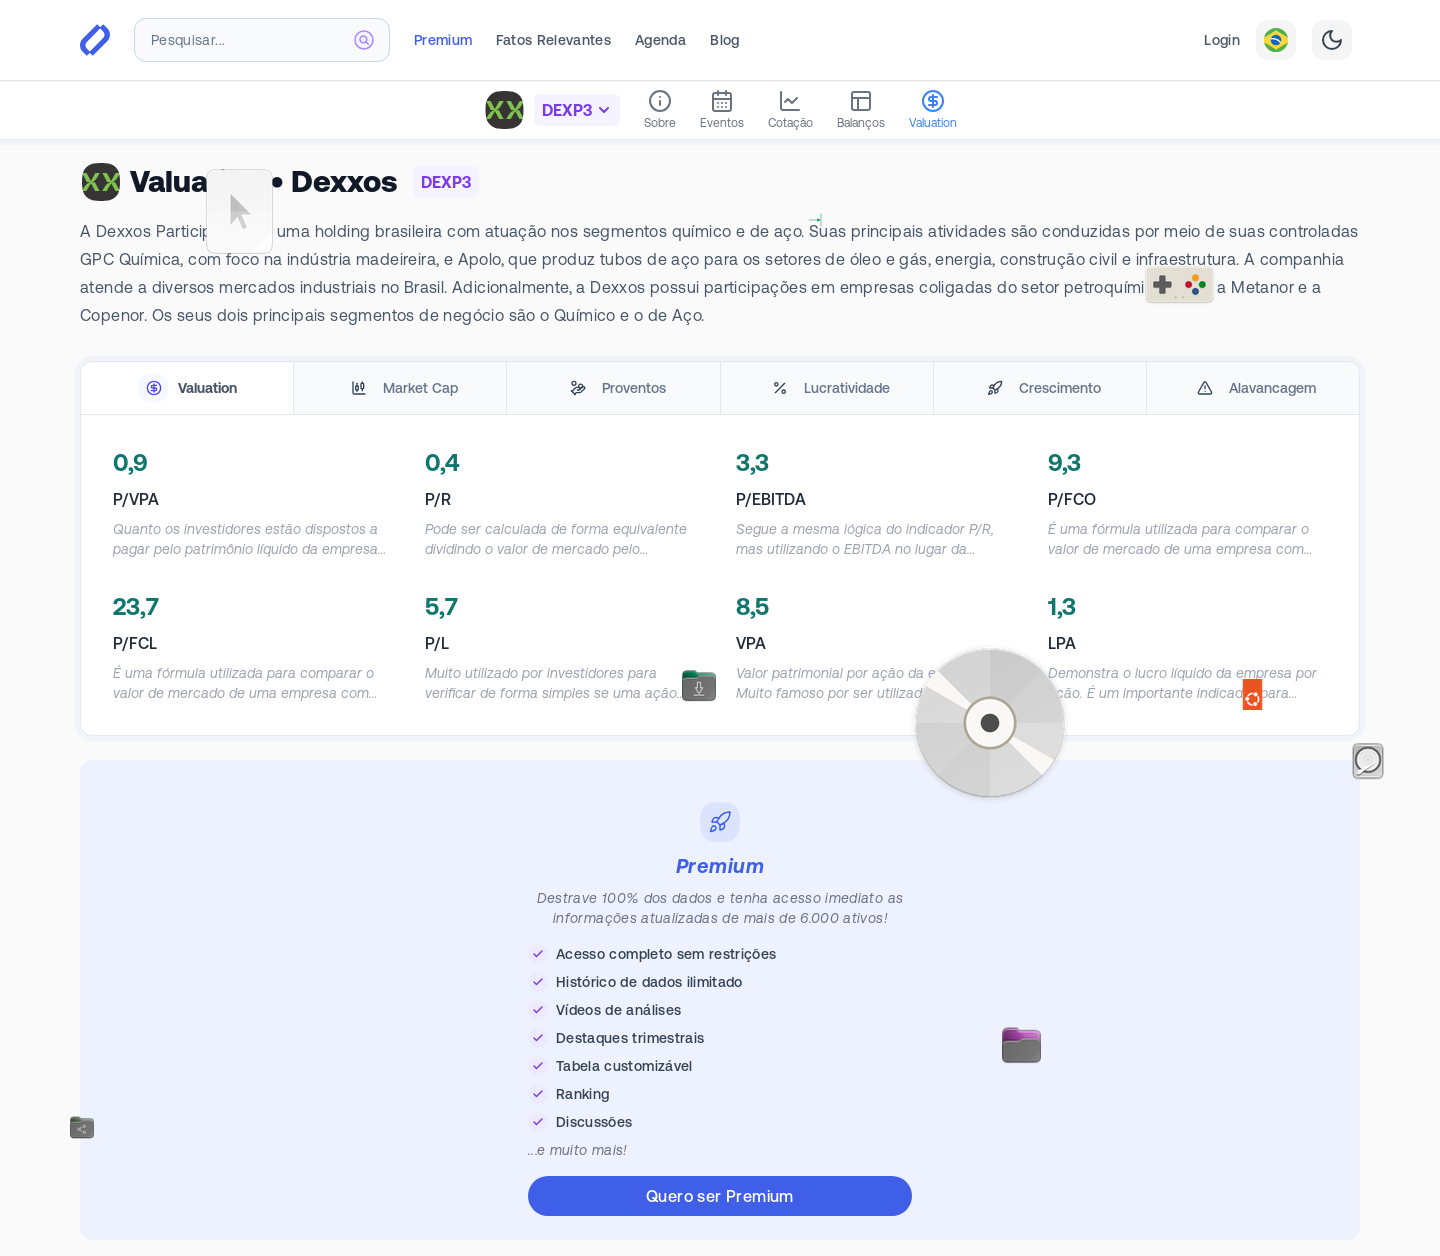  What do you see at coordinates (1252, 694) in the screenshot?
I see `open the ubuntu system menu` at bounding box center [1252, 694].